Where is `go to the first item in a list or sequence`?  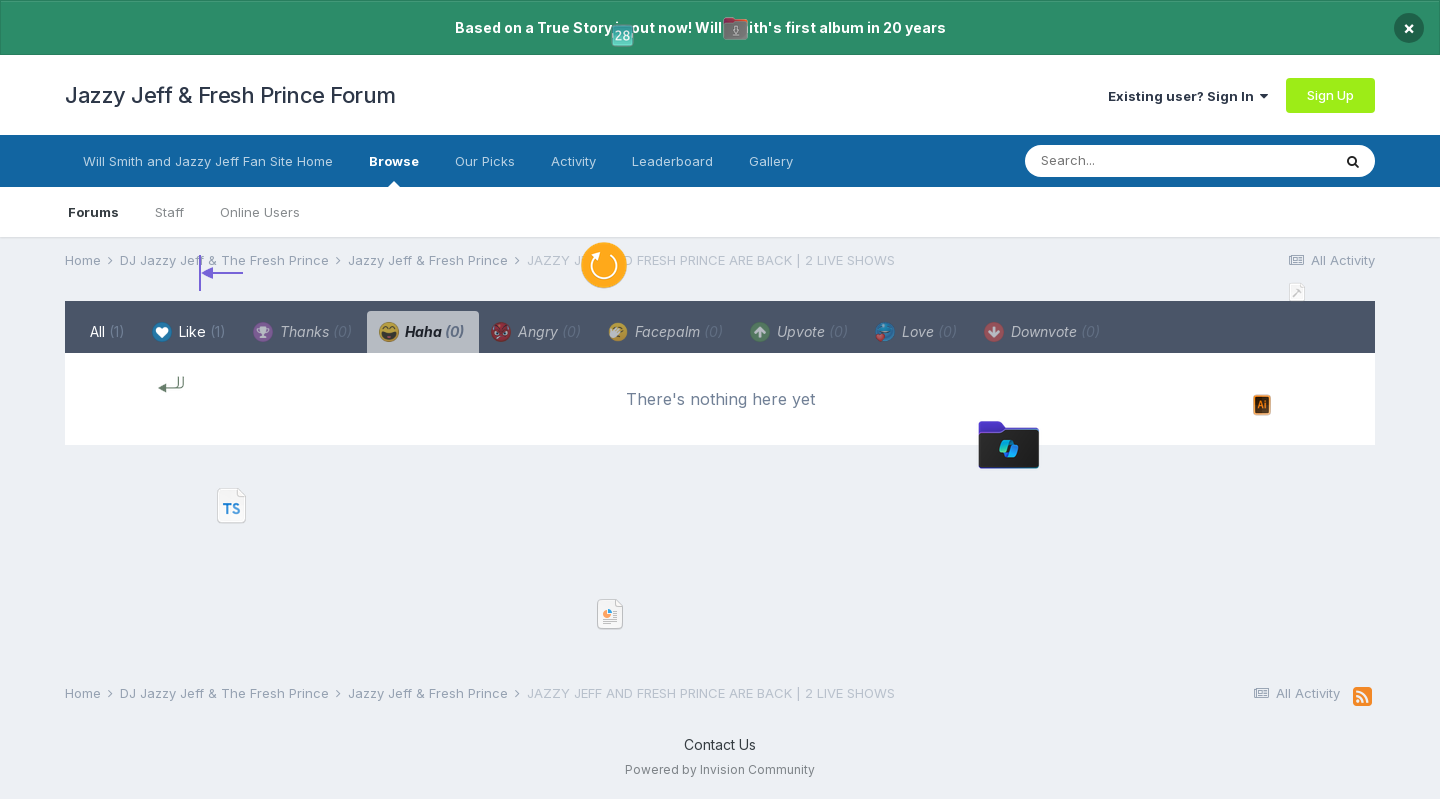 go to the first item in a list or sequence is located at coordinates (221, 273).